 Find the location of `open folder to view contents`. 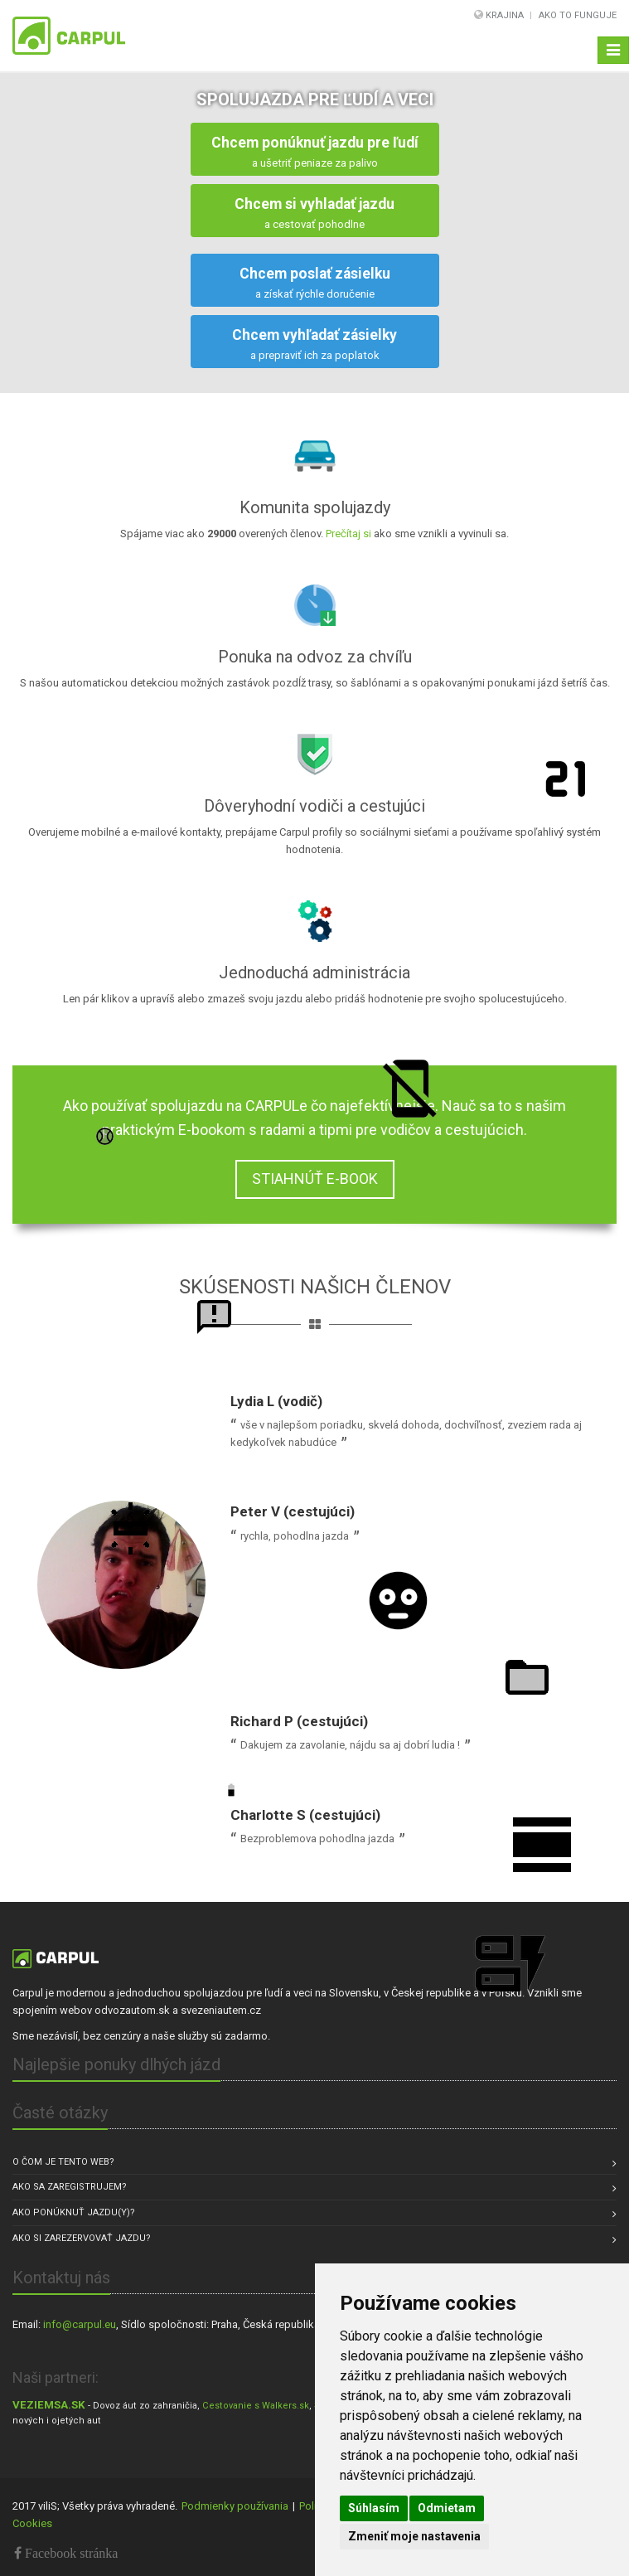

open folder to view contents is located at coordinates (527, 1677).